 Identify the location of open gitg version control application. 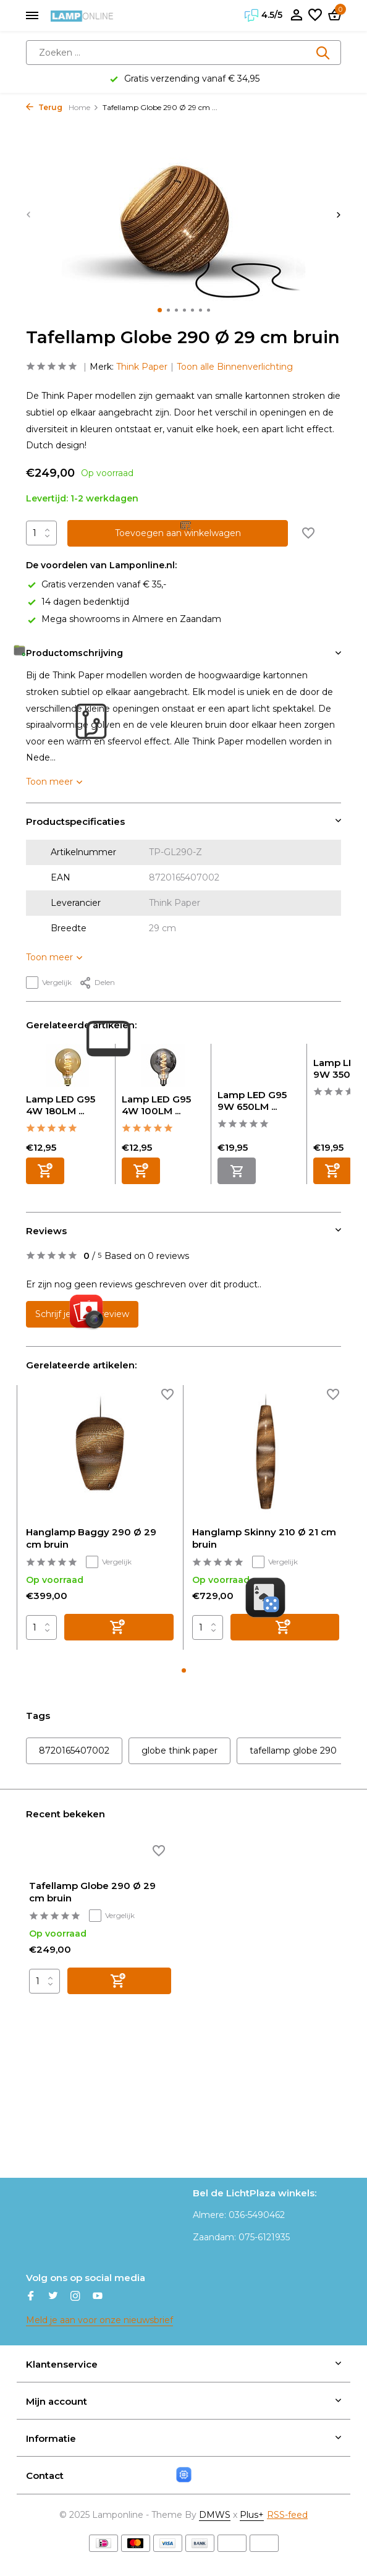
(91, 721).